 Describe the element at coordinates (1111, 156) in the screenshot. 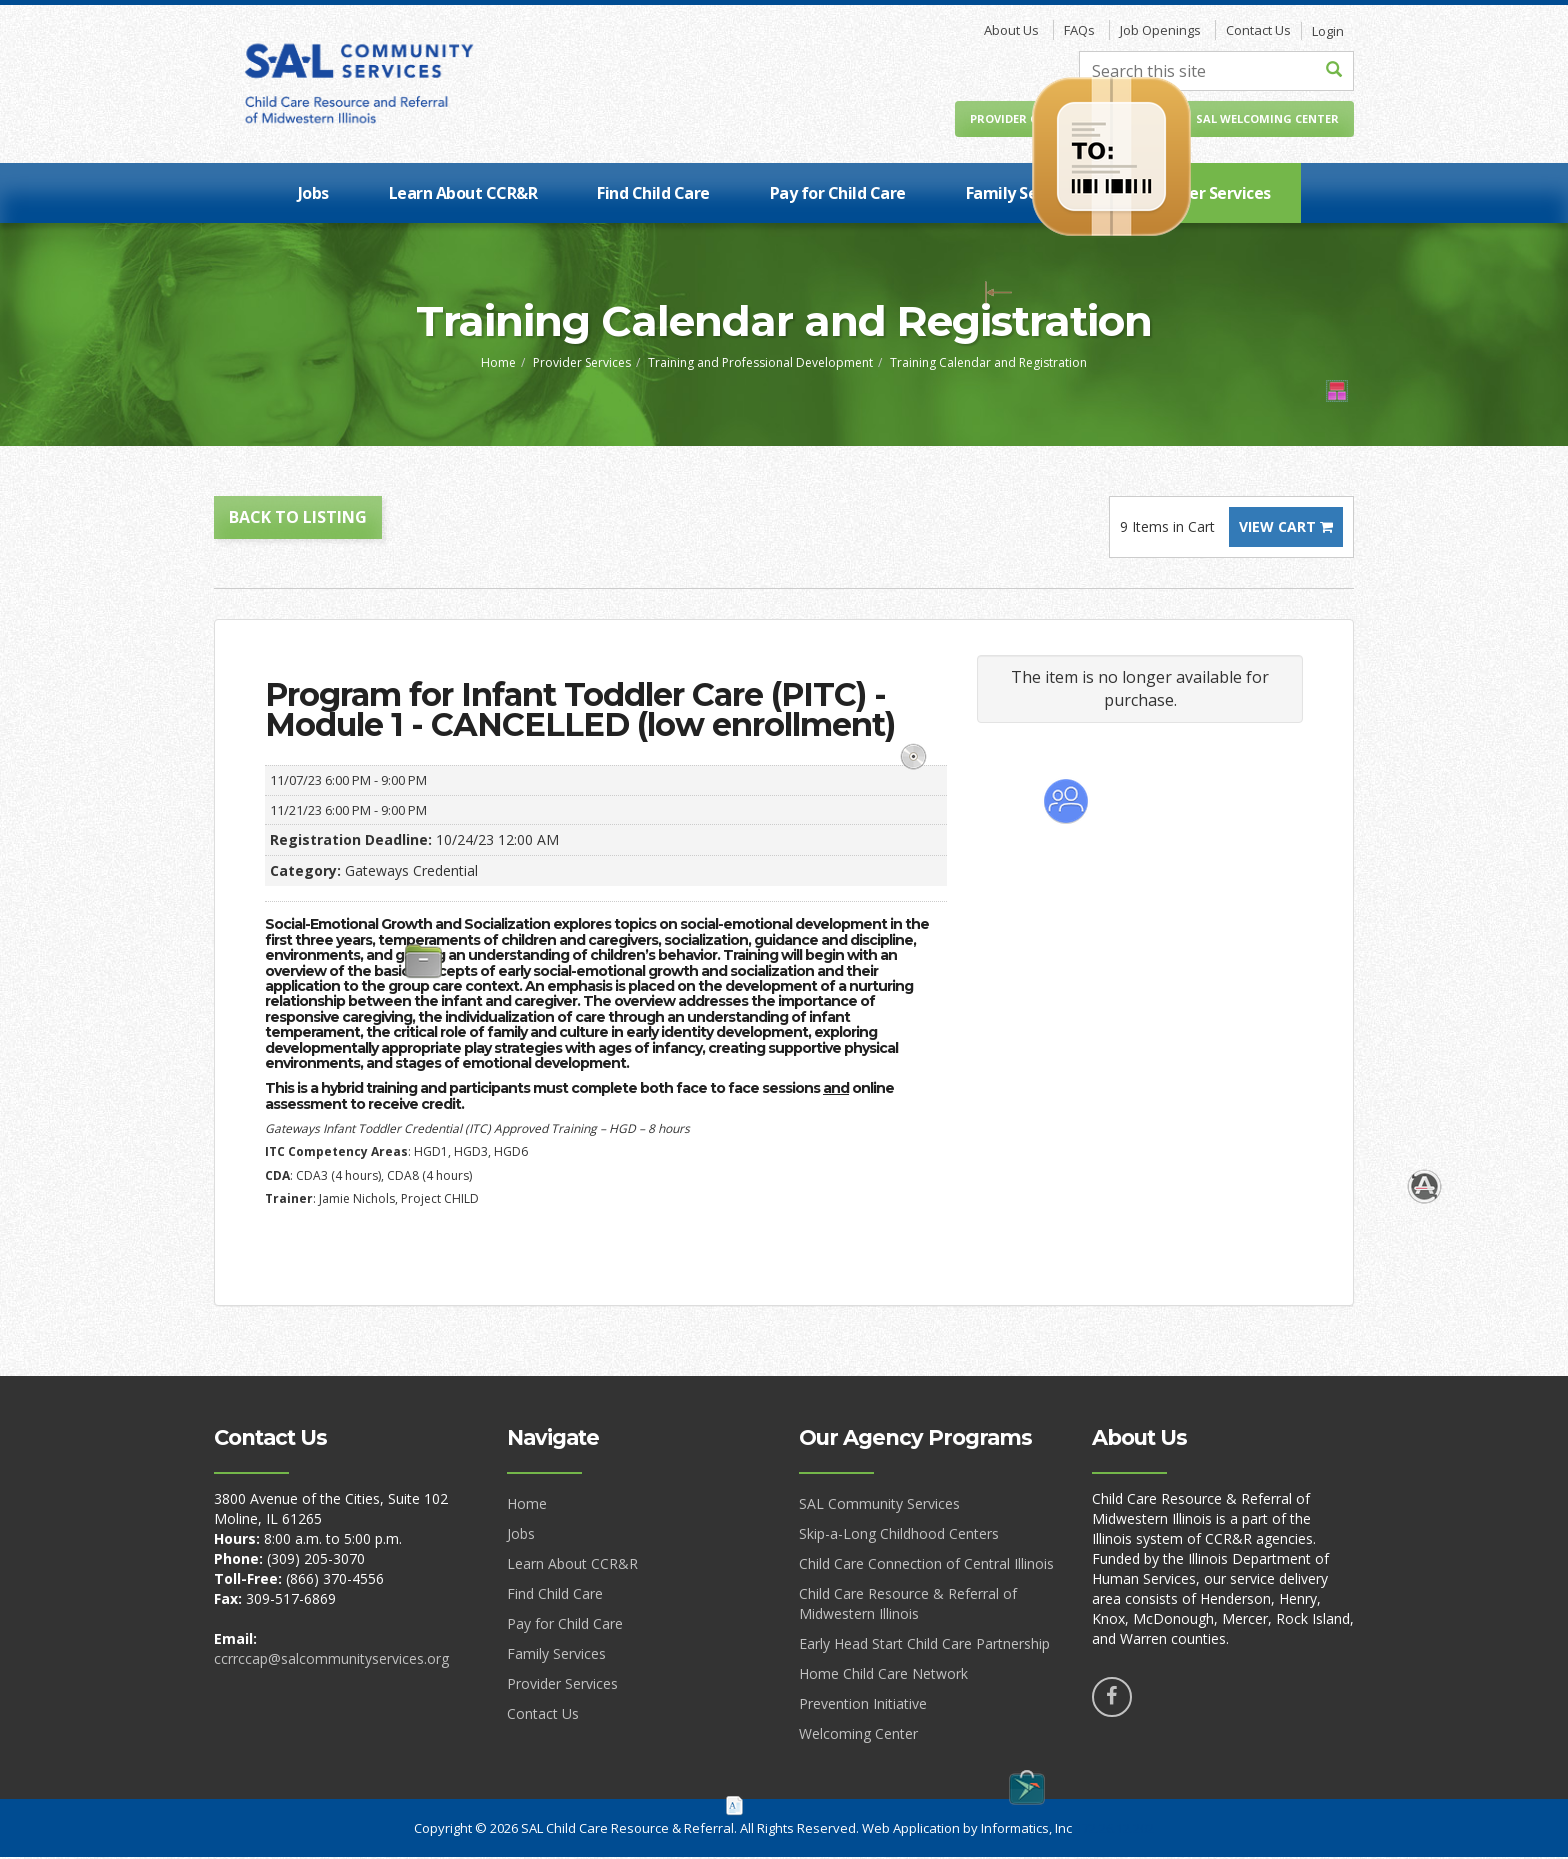

I see `open file roller archive manager` at that location.